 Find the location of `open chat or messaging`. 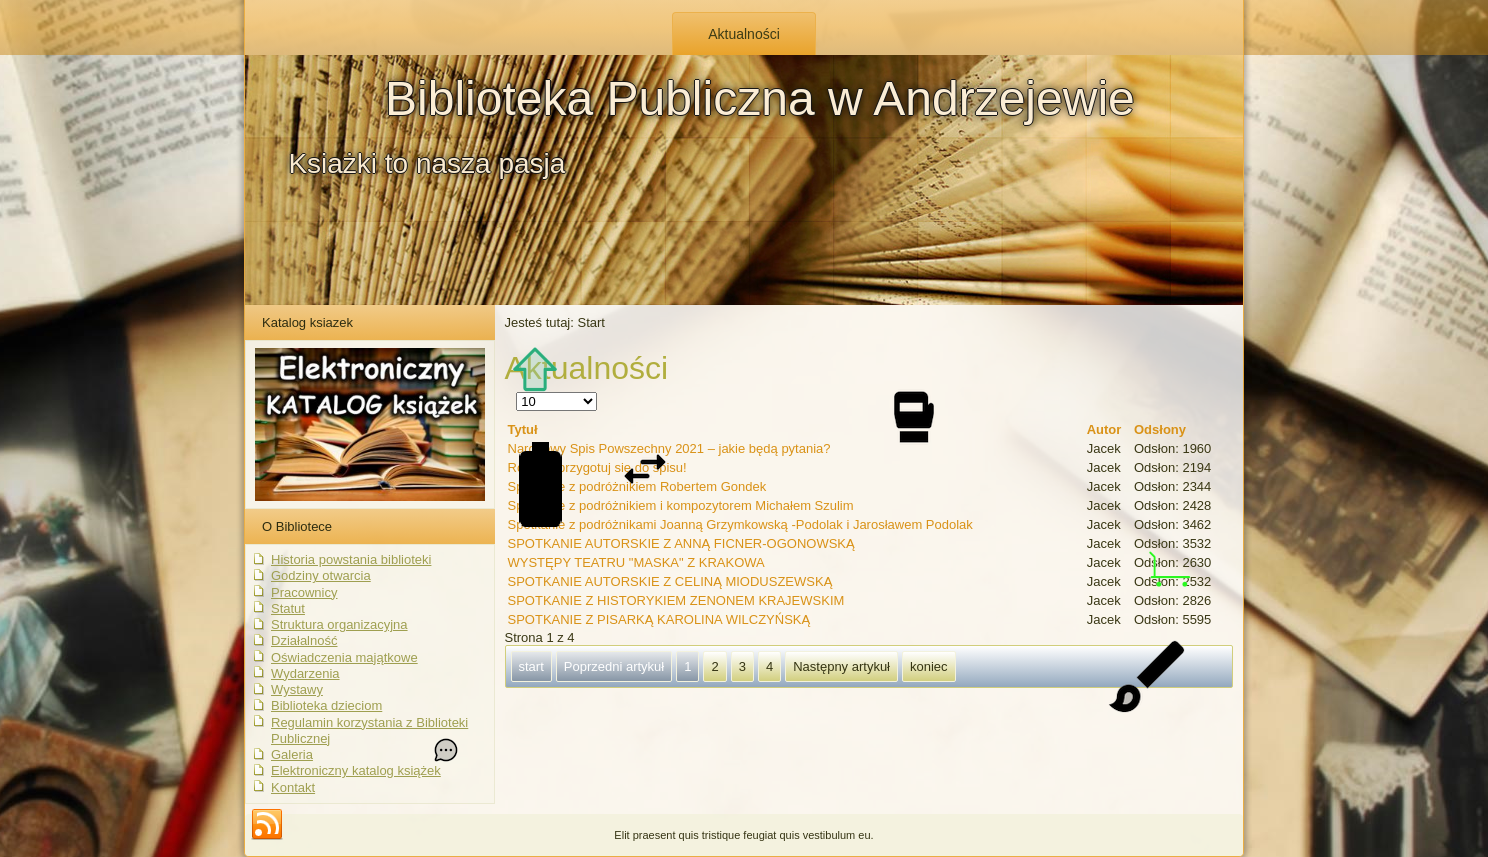

open chat or messaging is located at coordinates (446, 750).